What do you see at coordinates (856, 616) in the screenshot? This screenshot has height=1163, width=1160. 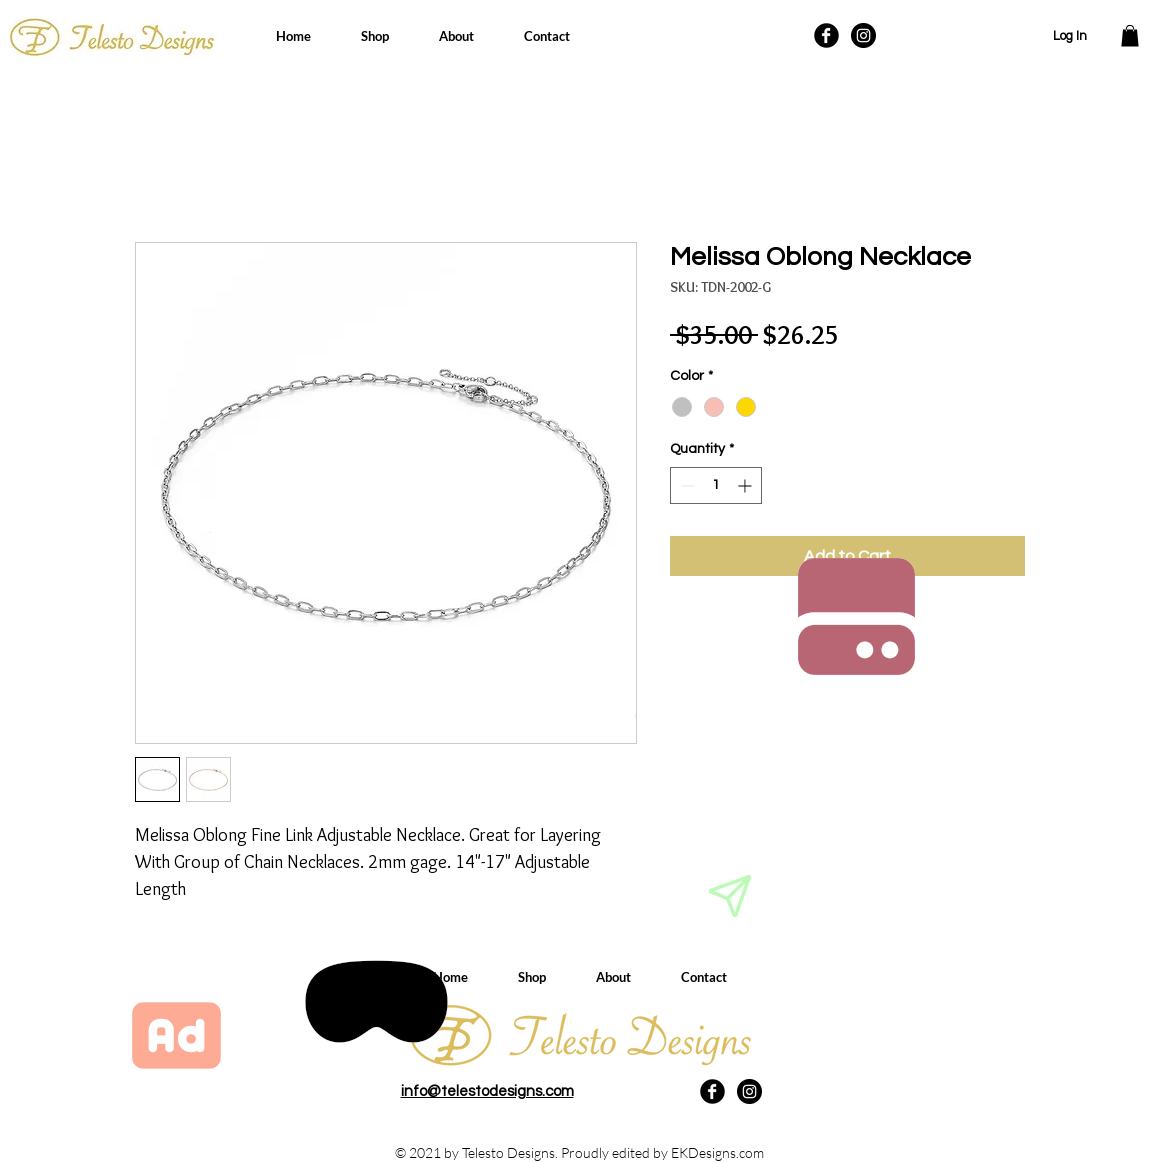 I see `access local storage or drive settings` at bounding box center [856, 616].